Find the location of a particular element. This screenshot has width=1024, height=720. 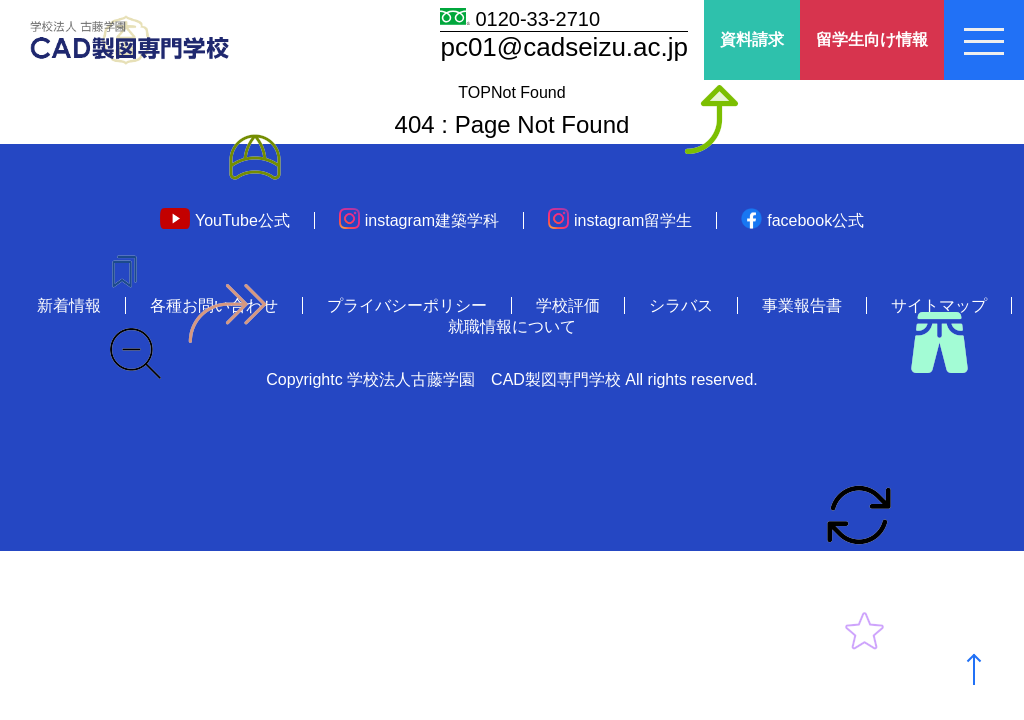

forward or share content multiple times is located at coordinates (227, 313).